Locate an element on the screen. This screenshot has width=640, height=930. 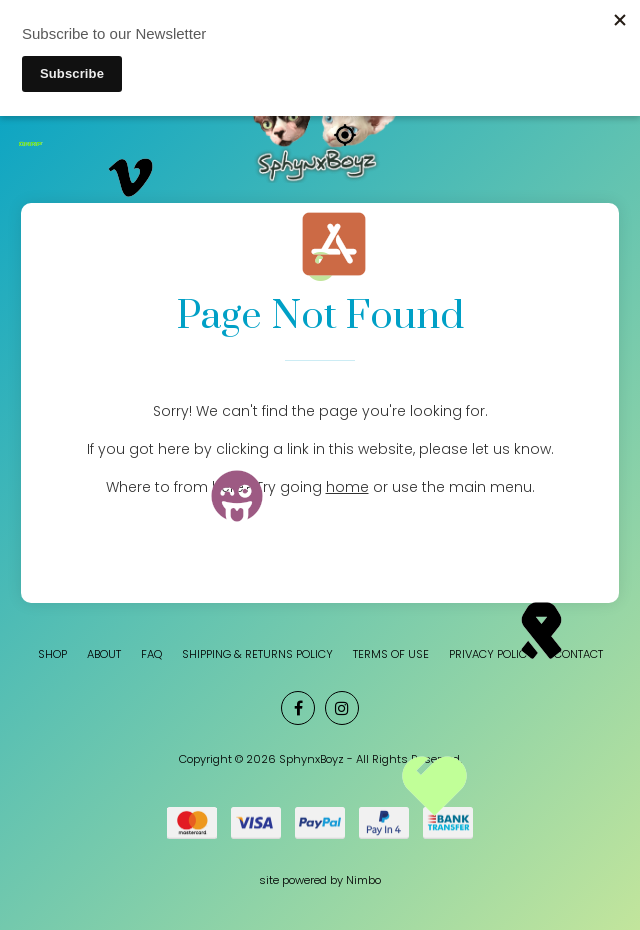
add to favorites is located at coordinates (434, 785).